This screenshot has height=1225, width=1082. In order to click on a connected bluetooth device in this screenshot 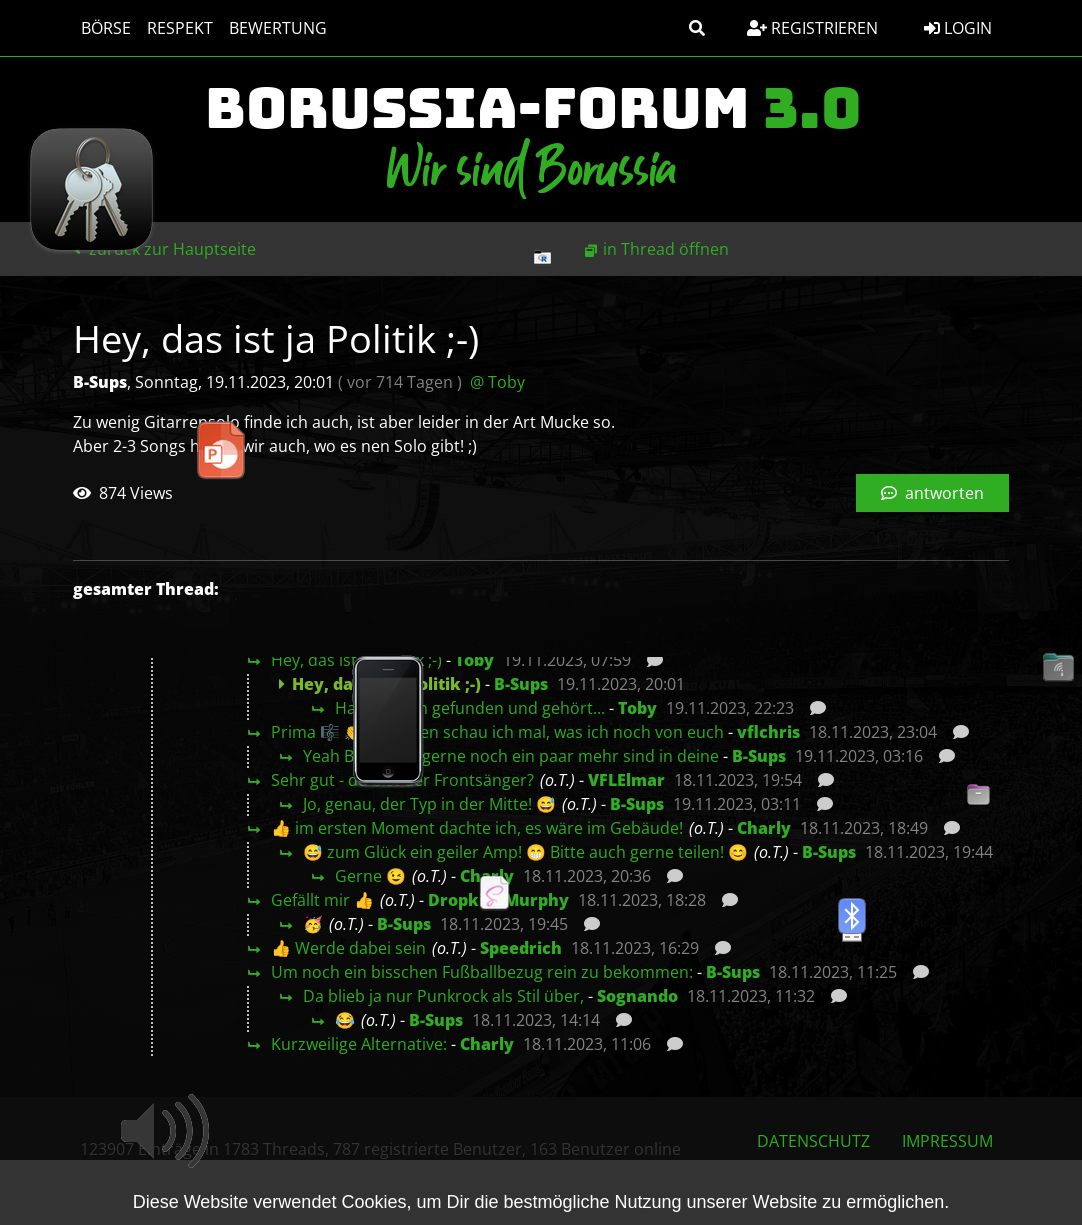, I will do `click(852, 920)`.